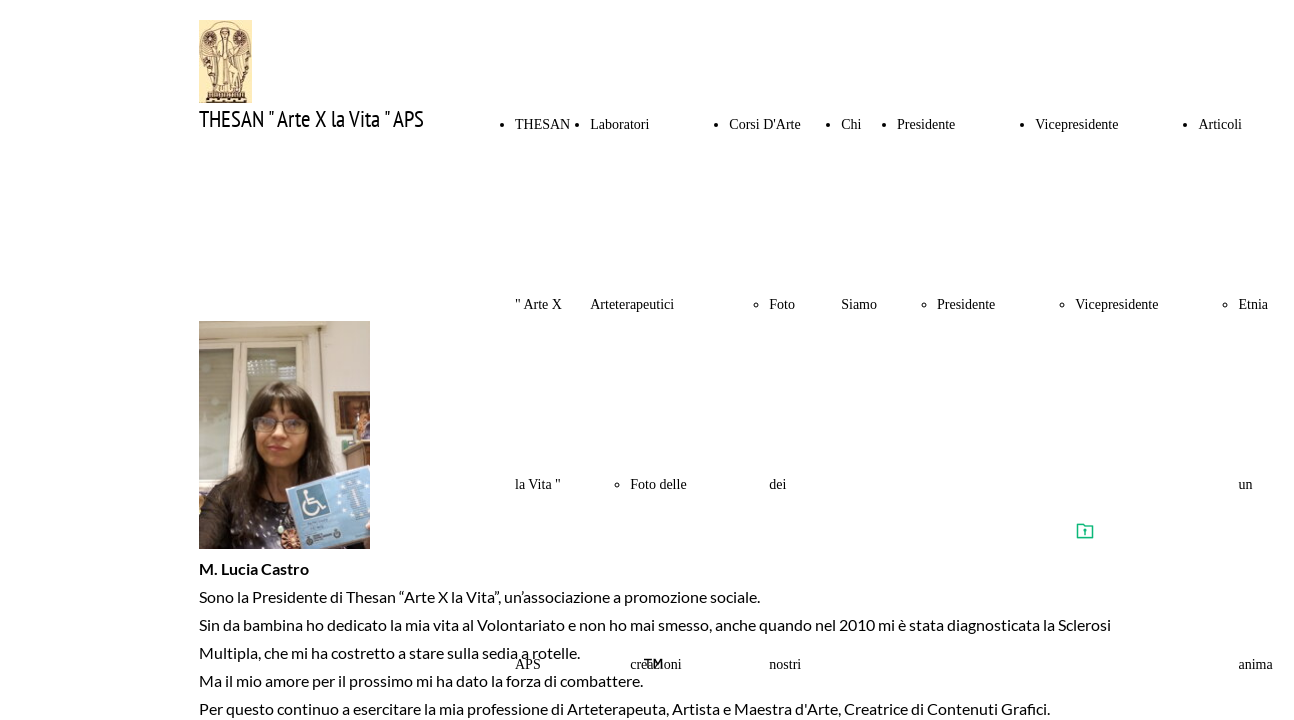 The image size is (1294, 720). Describe the element at coordinates (1085, 531) in the screenshot. I see `access a password-protected folder` at that location.